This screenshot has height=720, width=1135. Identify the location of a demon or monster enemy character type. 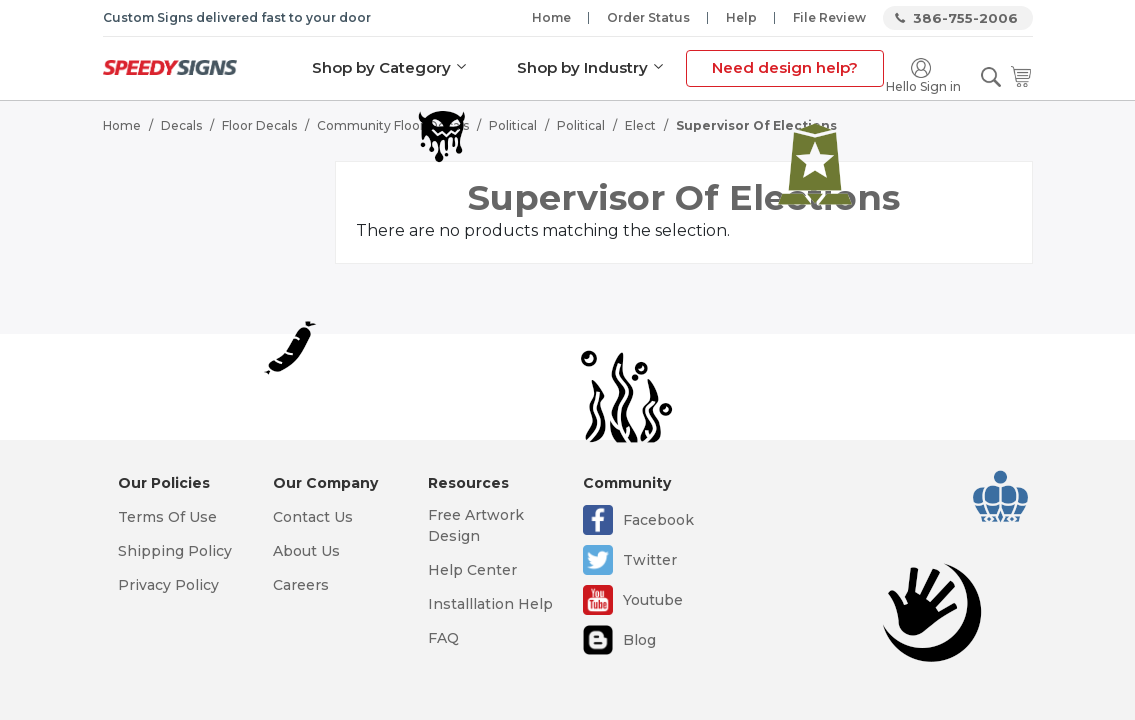
(441, 136).